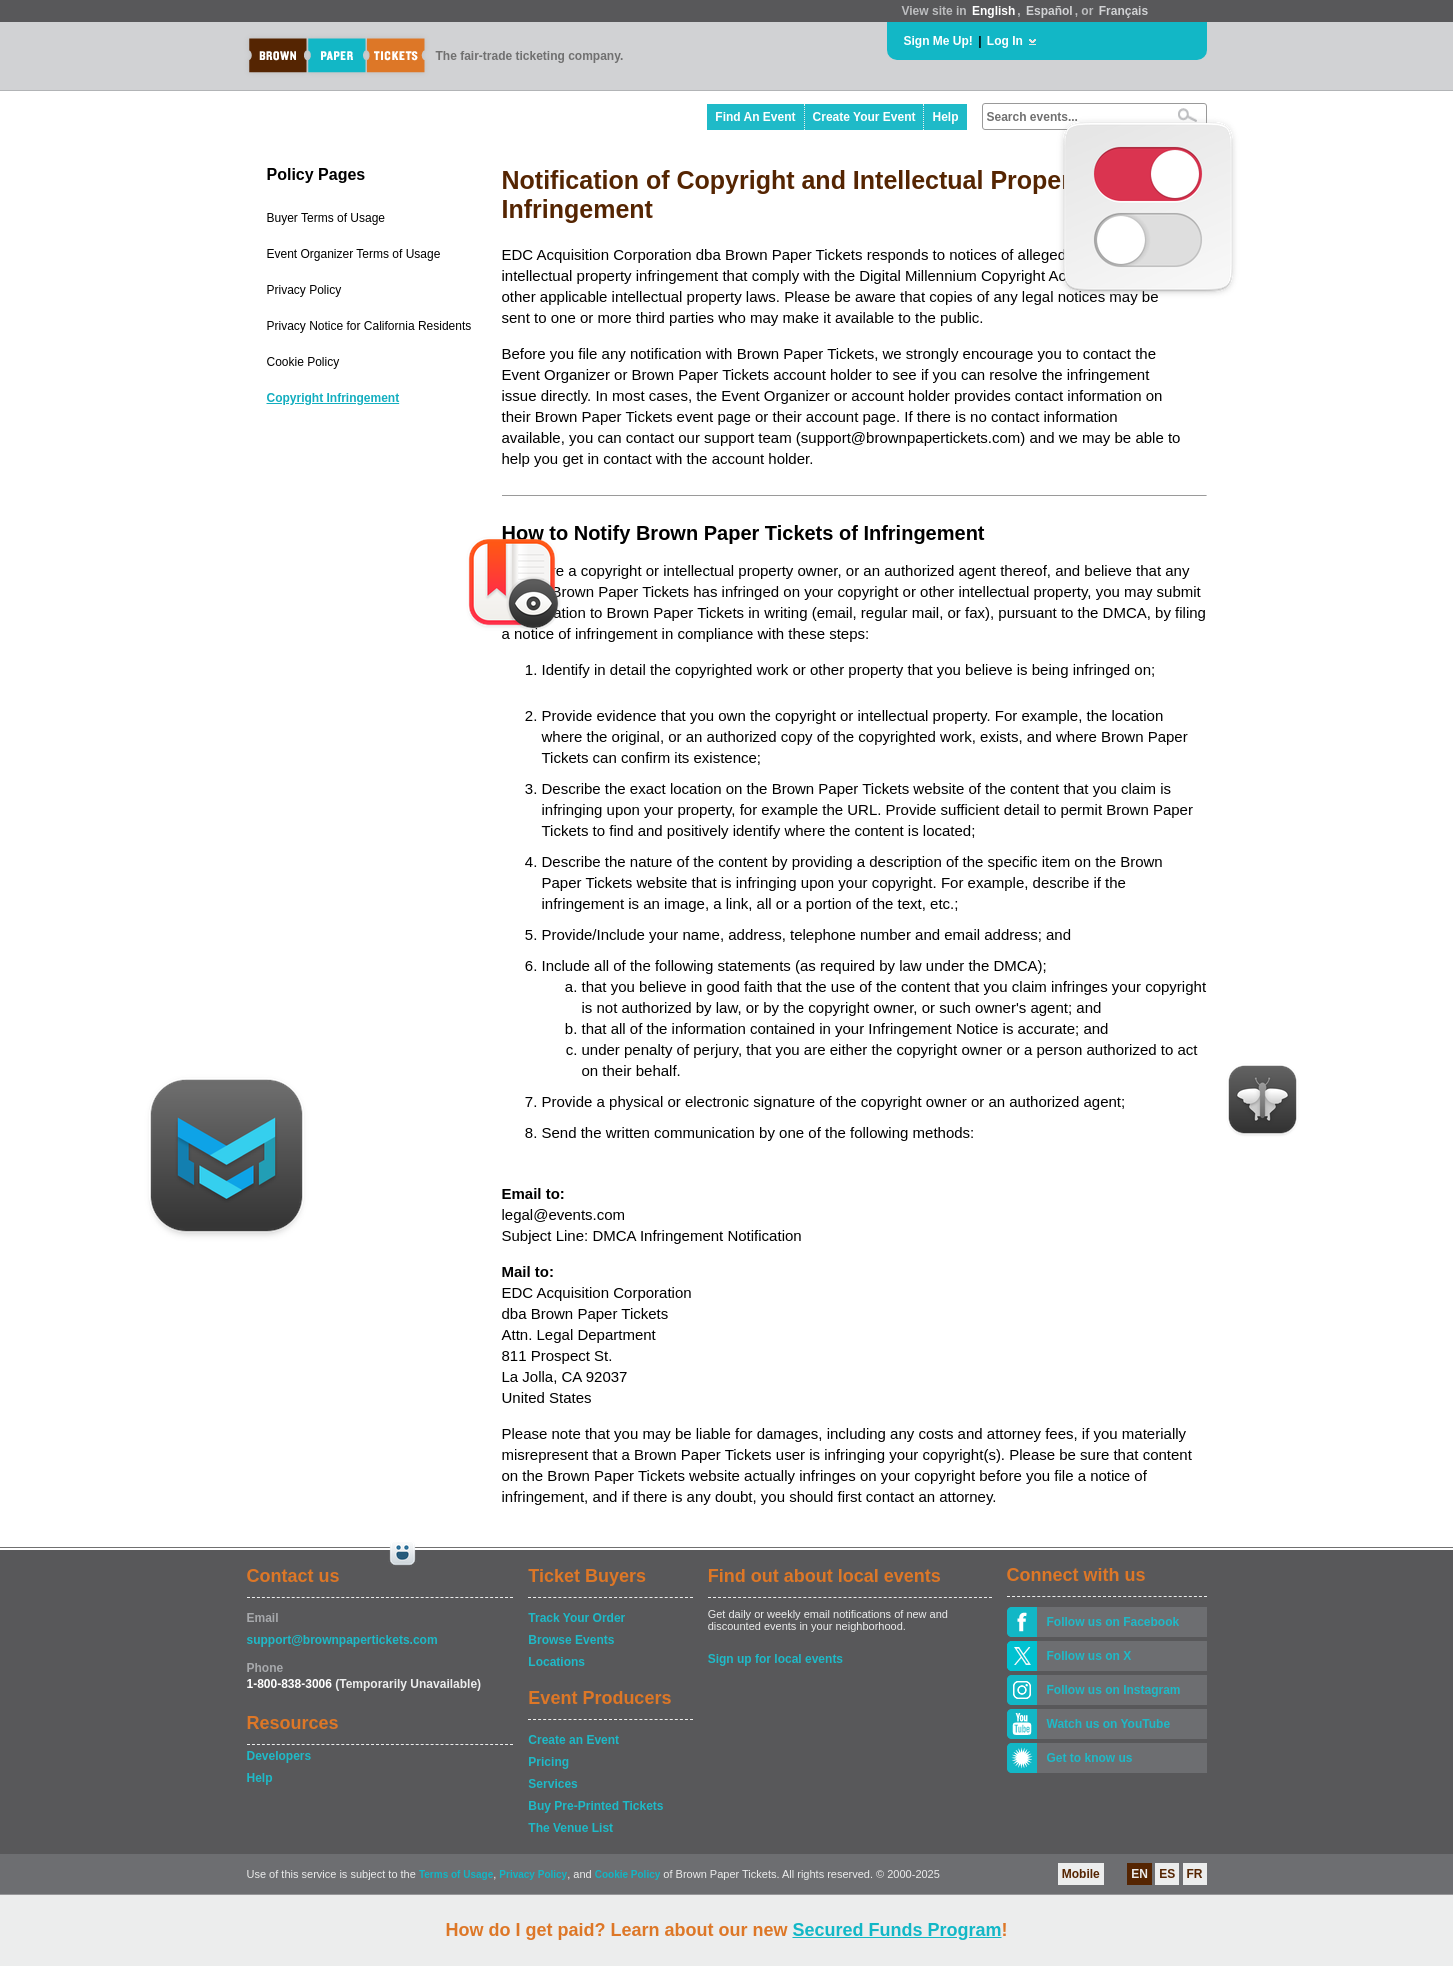 The width and height of the screenshot is (1453, 1966). What do you see at coordinates (402, 1552) in the screenshot?
I see `launch a boy and his blob game` at bounding box center [402, 1552].